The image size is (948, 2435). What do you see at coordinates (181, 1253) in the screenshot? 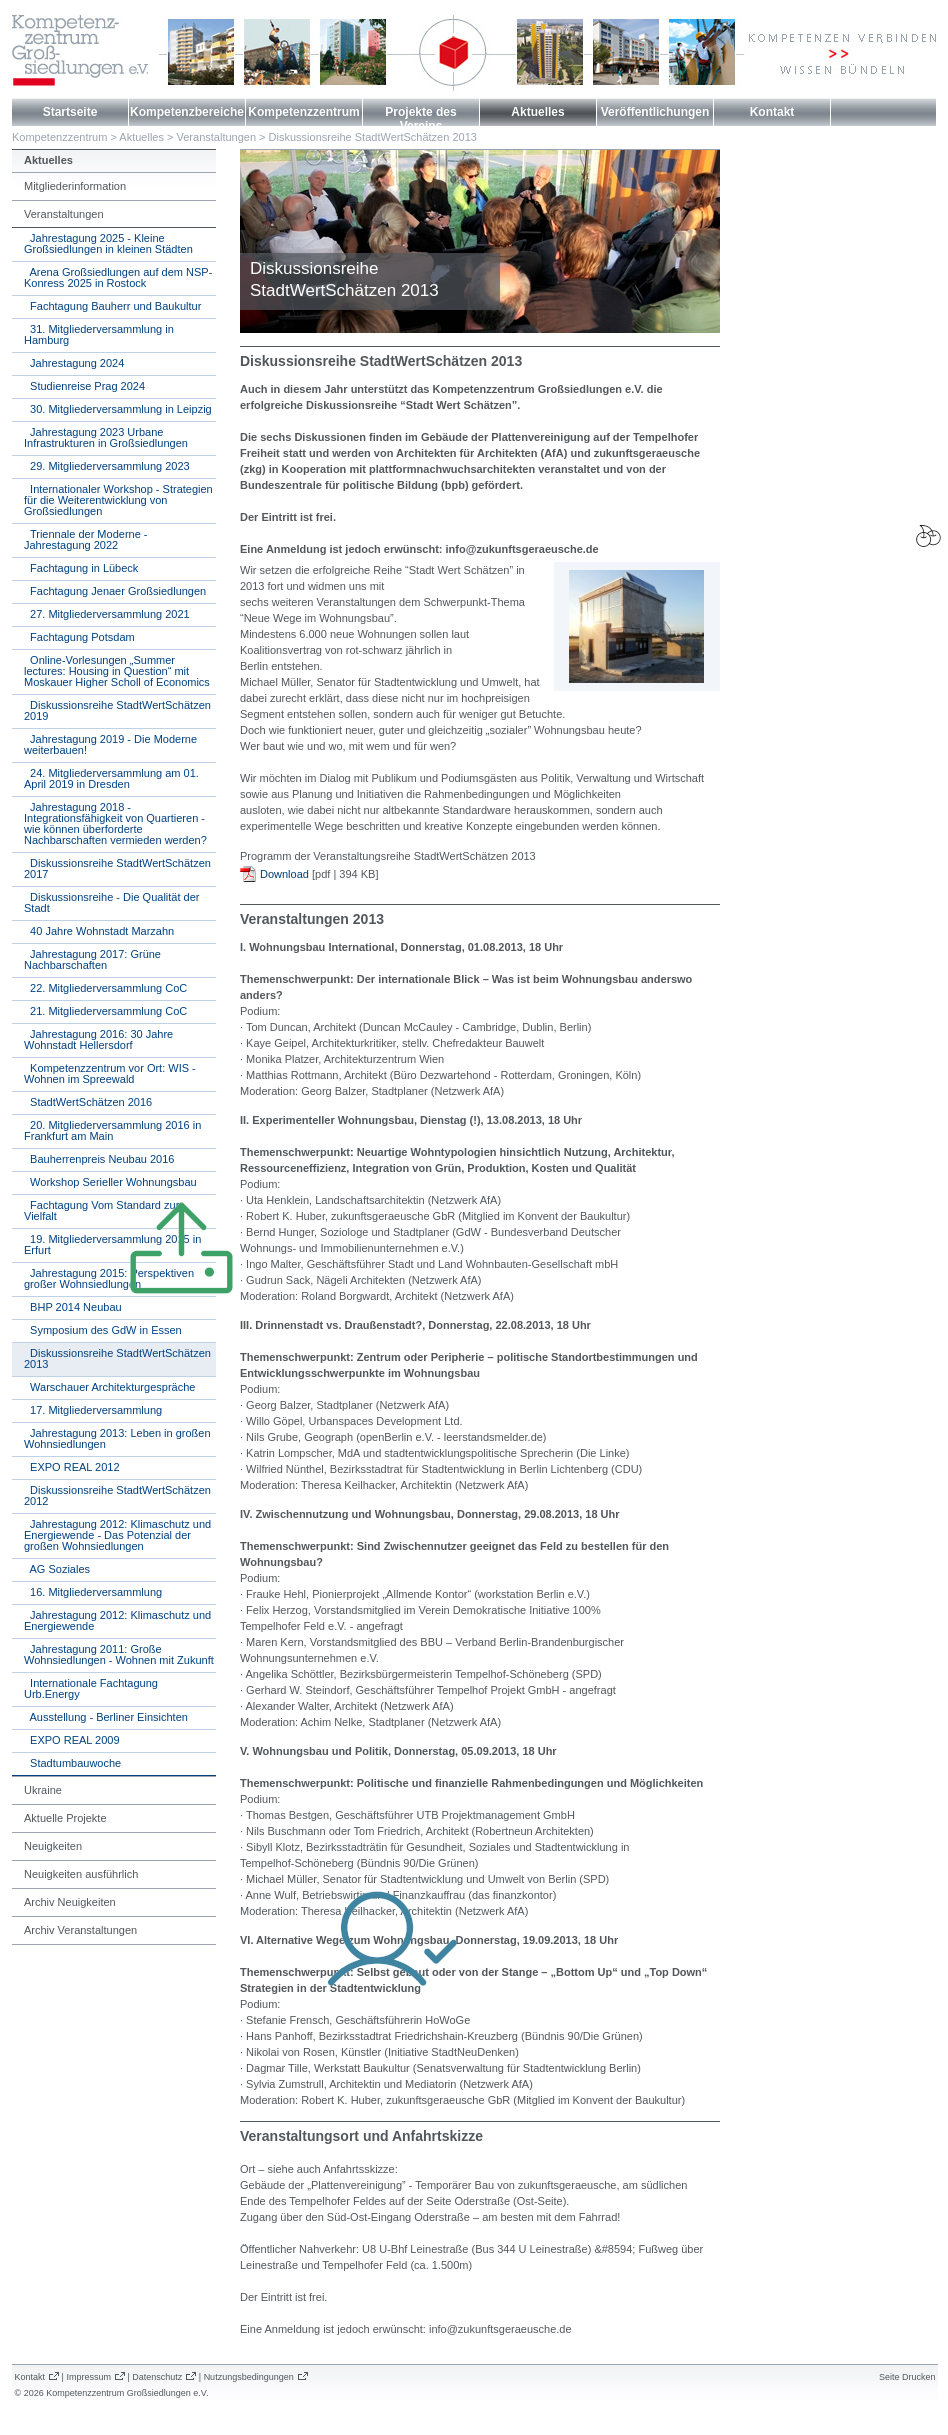
I see `upload a file or document` at bounding box center [181, 1253].